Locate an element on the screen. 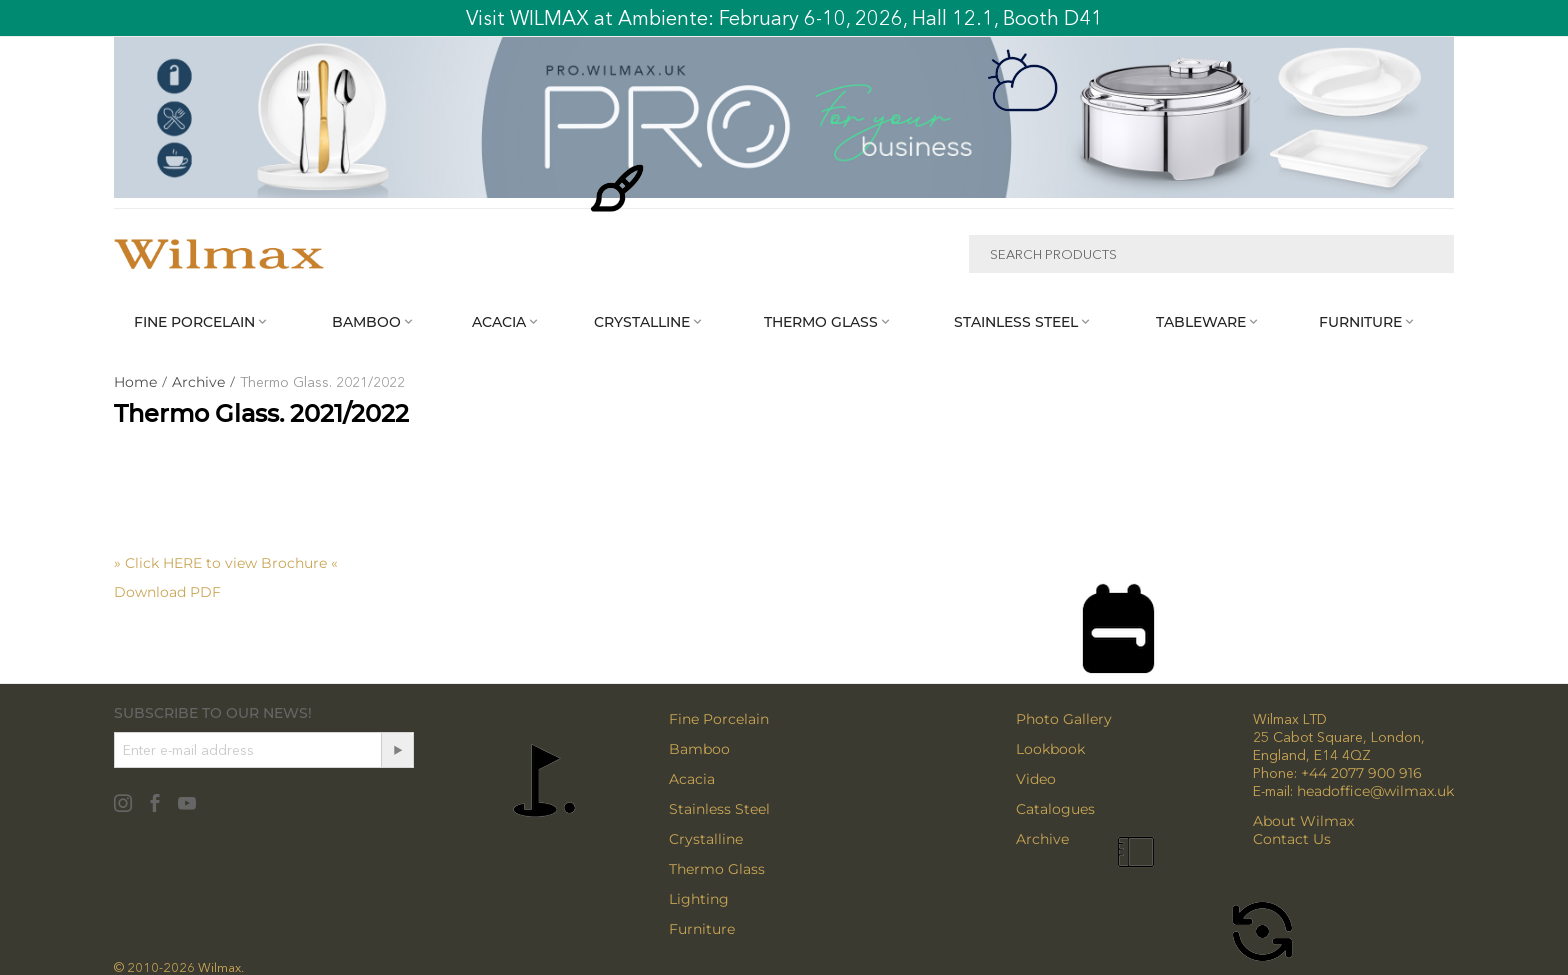 The width and height of the screenshot is (1568, 975). access your backpack or bag inventory is located at coordinates (1118, 628).